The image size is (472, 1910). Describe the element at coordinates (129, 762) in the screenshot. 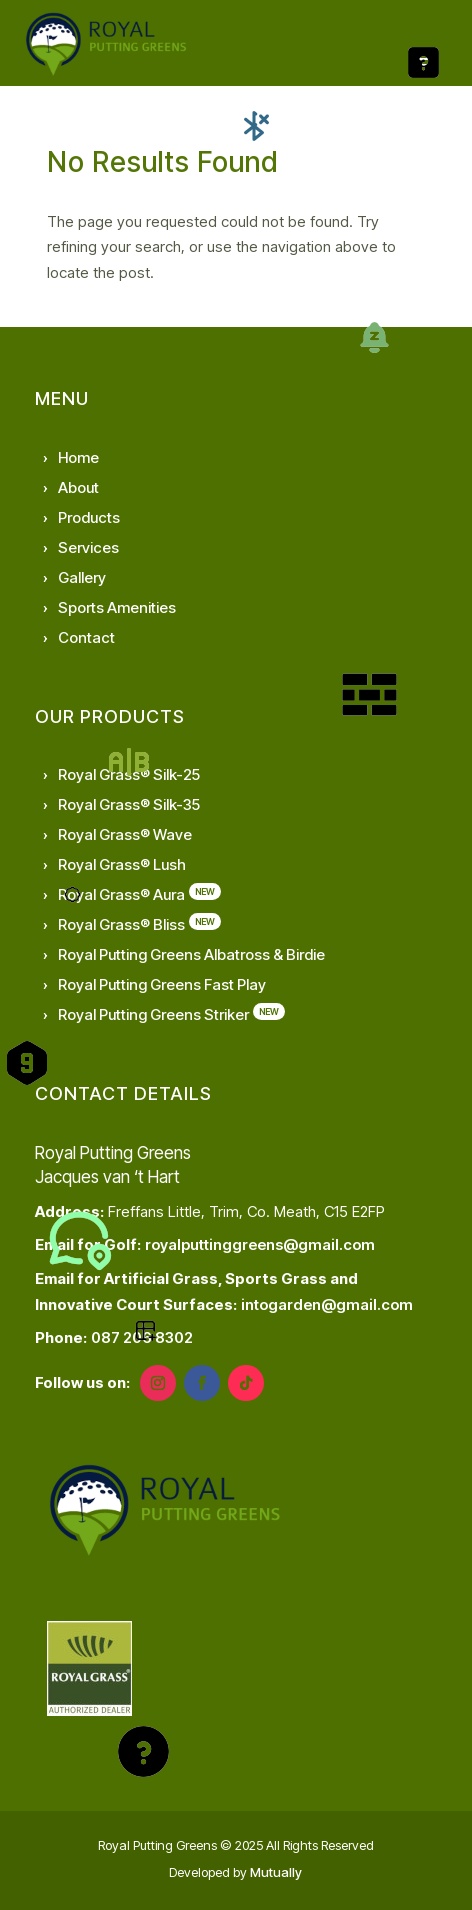

I see `toggle between A/B testing variants` at that location.